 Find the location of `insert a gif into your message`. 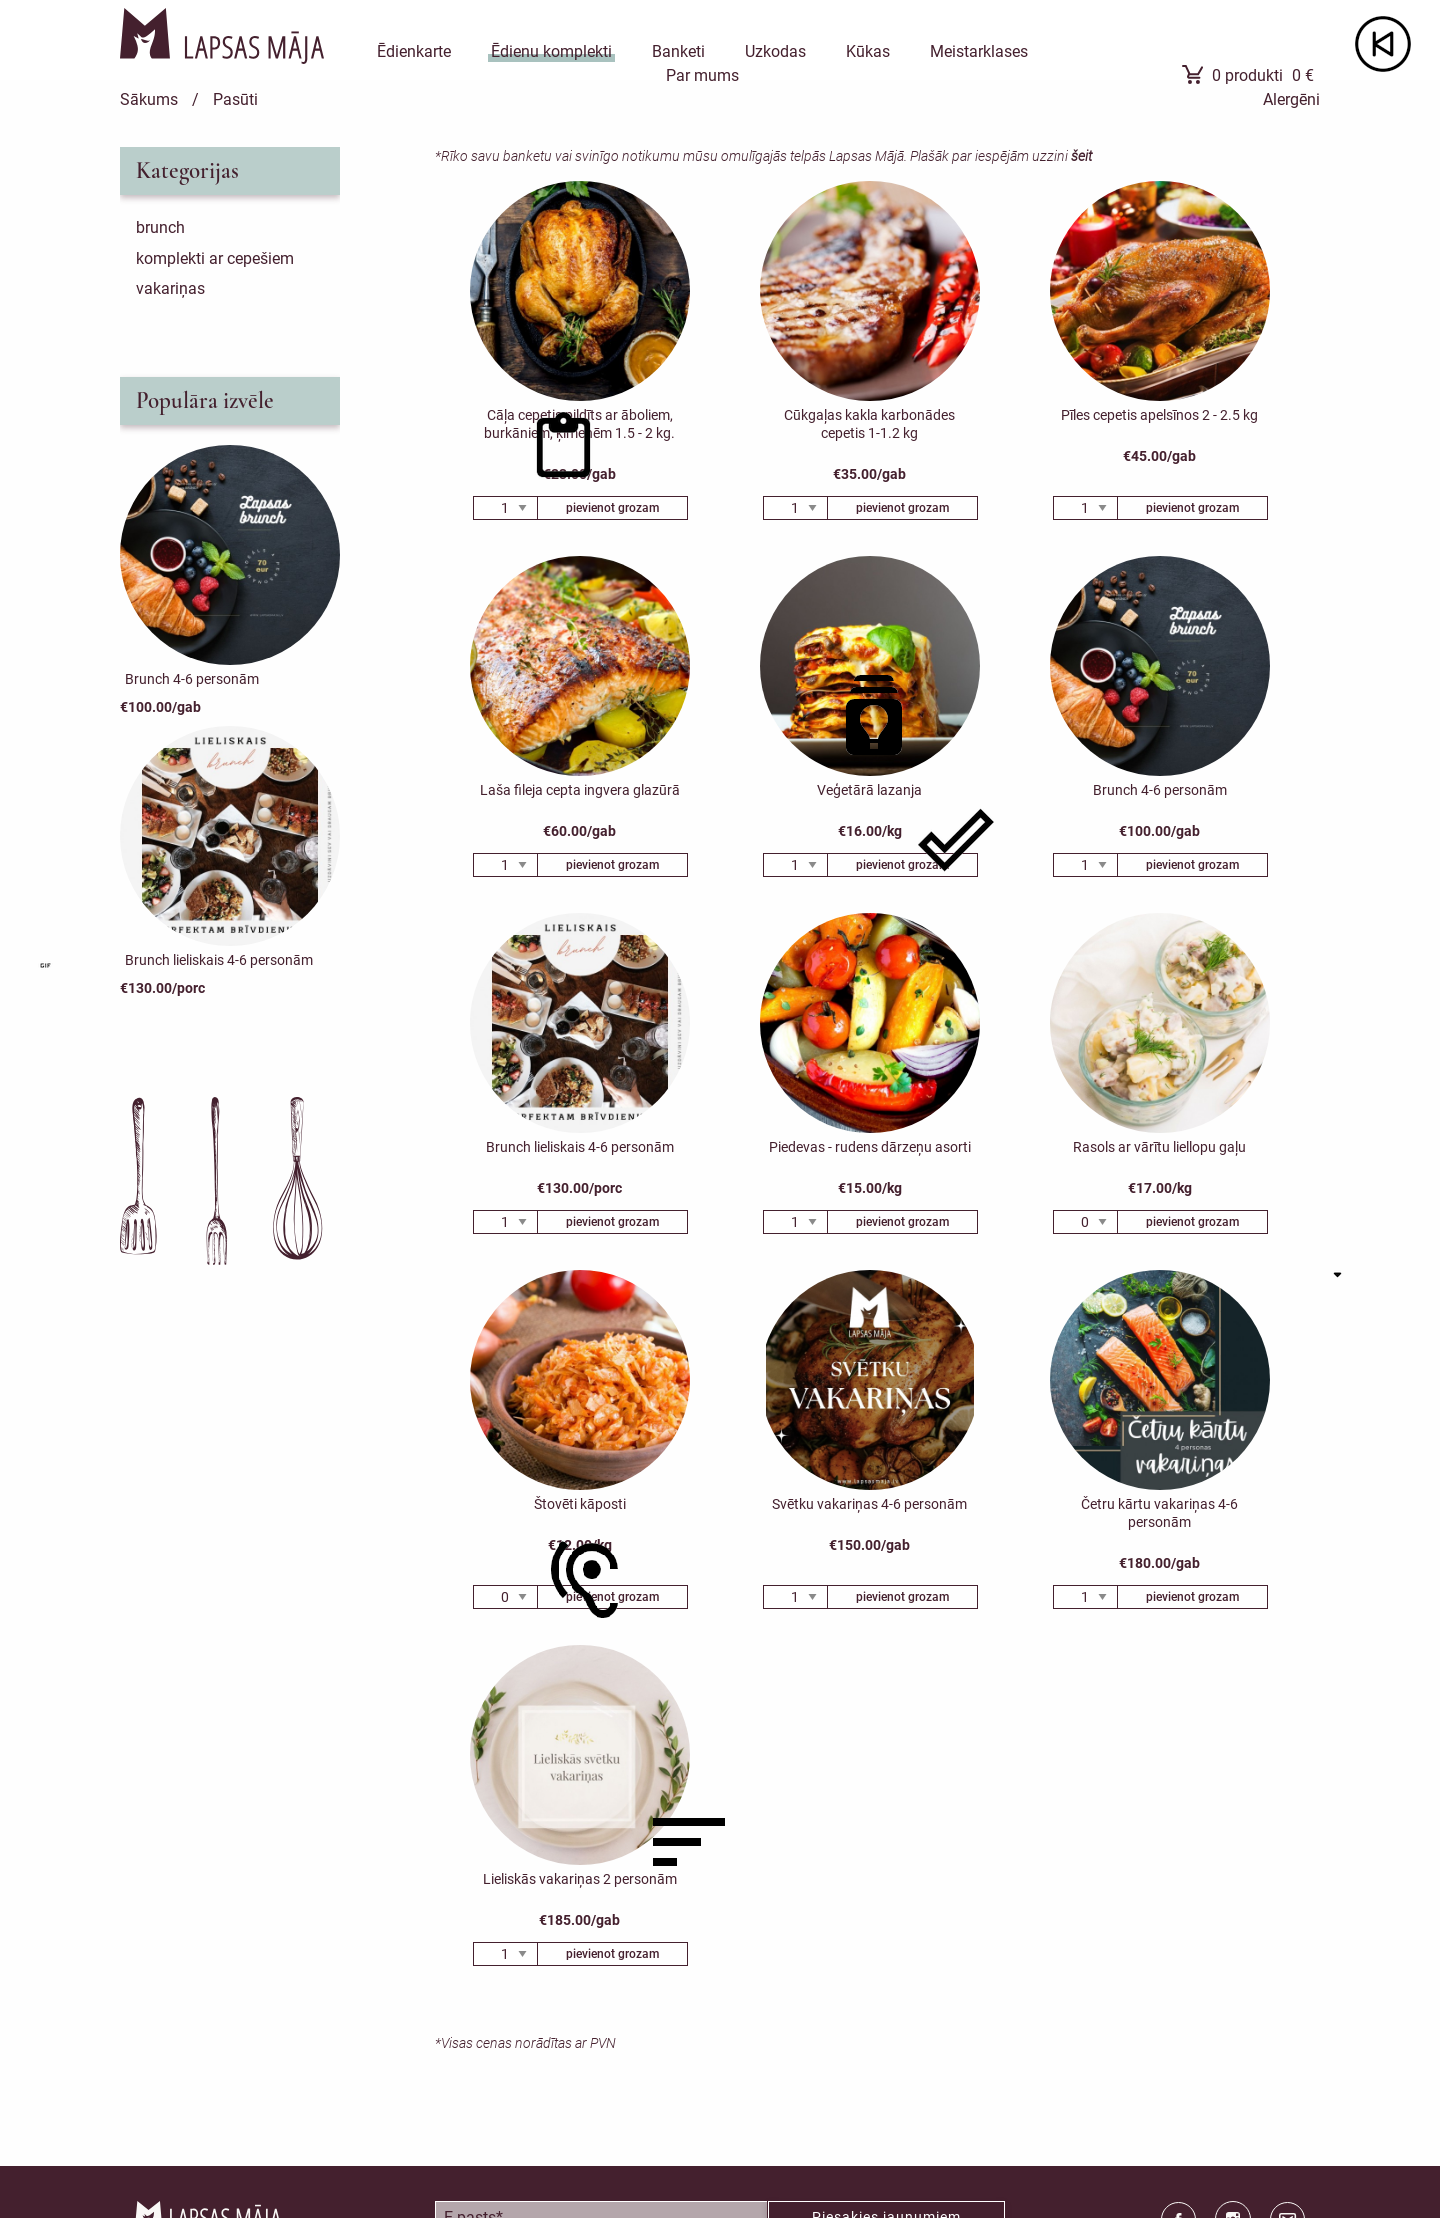

insert a gif into your message is located at coordinates (45, 965).